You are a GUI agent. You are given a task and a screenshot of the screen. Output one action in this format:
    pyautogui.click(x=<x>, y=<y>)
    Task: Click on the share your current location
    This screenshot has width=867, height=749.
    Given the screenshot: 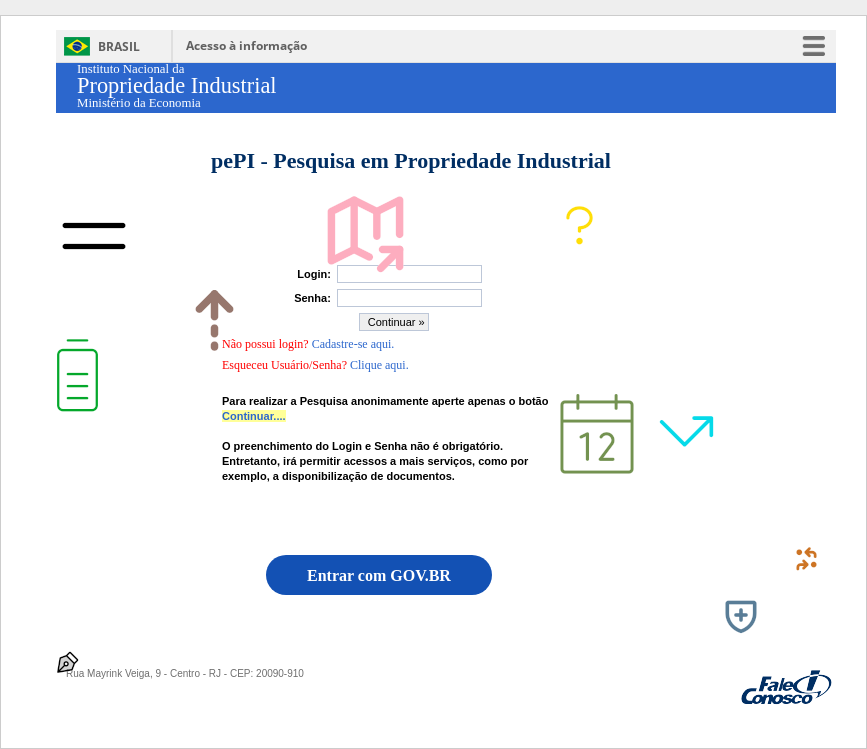 What is the action you would take?
    pyautogui.click(x=365, y=230)
    